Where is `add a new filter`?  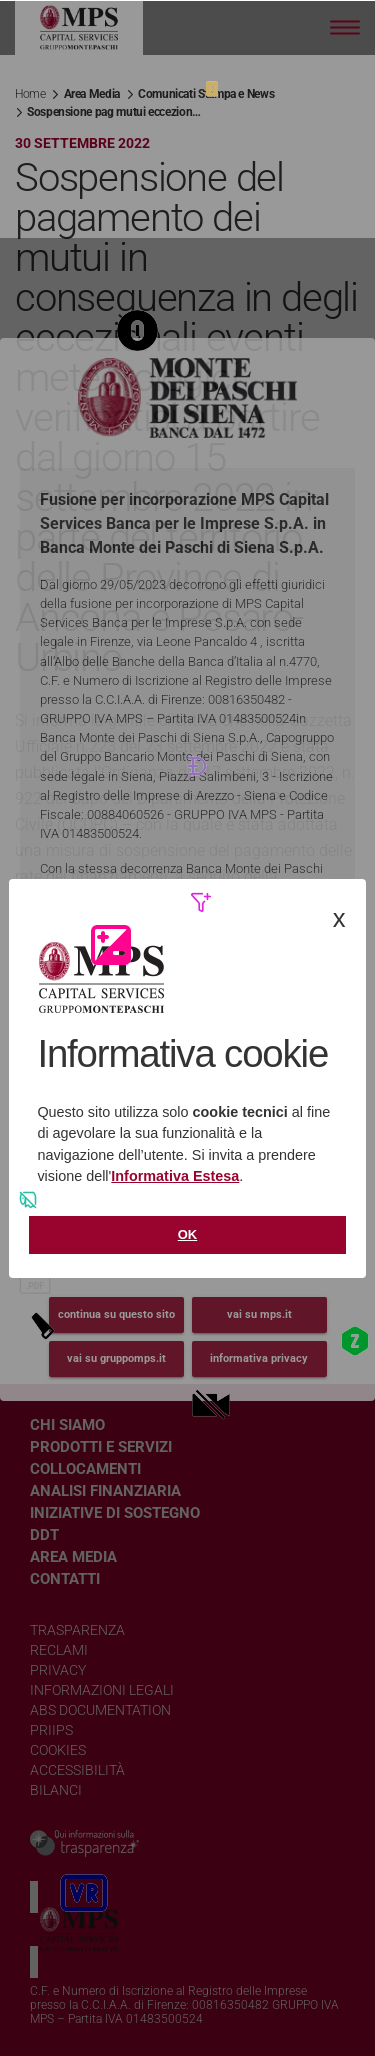
add a new filter is located at coordinates (201, 902).